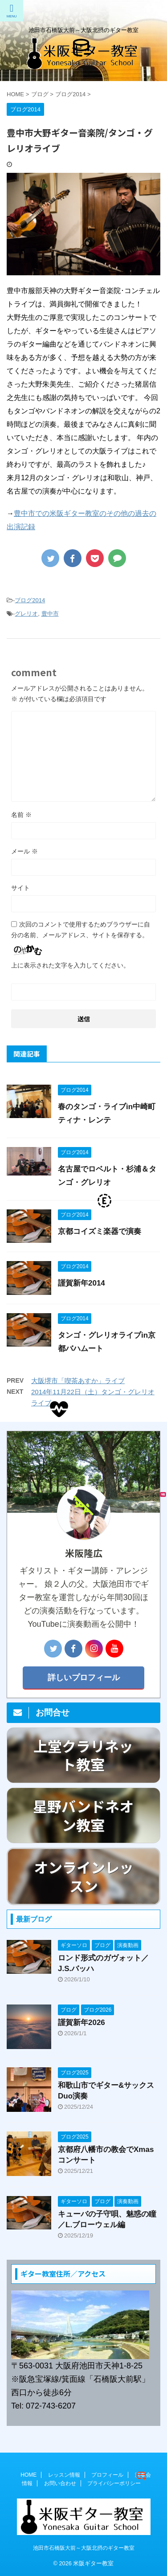 The width and height of the screenshot is (167, 2576). What do you see at coordinates (163, 1494) in the screenshot?
I see `indicates VR-compatible content or experience` at bounding box center [163, 1494].